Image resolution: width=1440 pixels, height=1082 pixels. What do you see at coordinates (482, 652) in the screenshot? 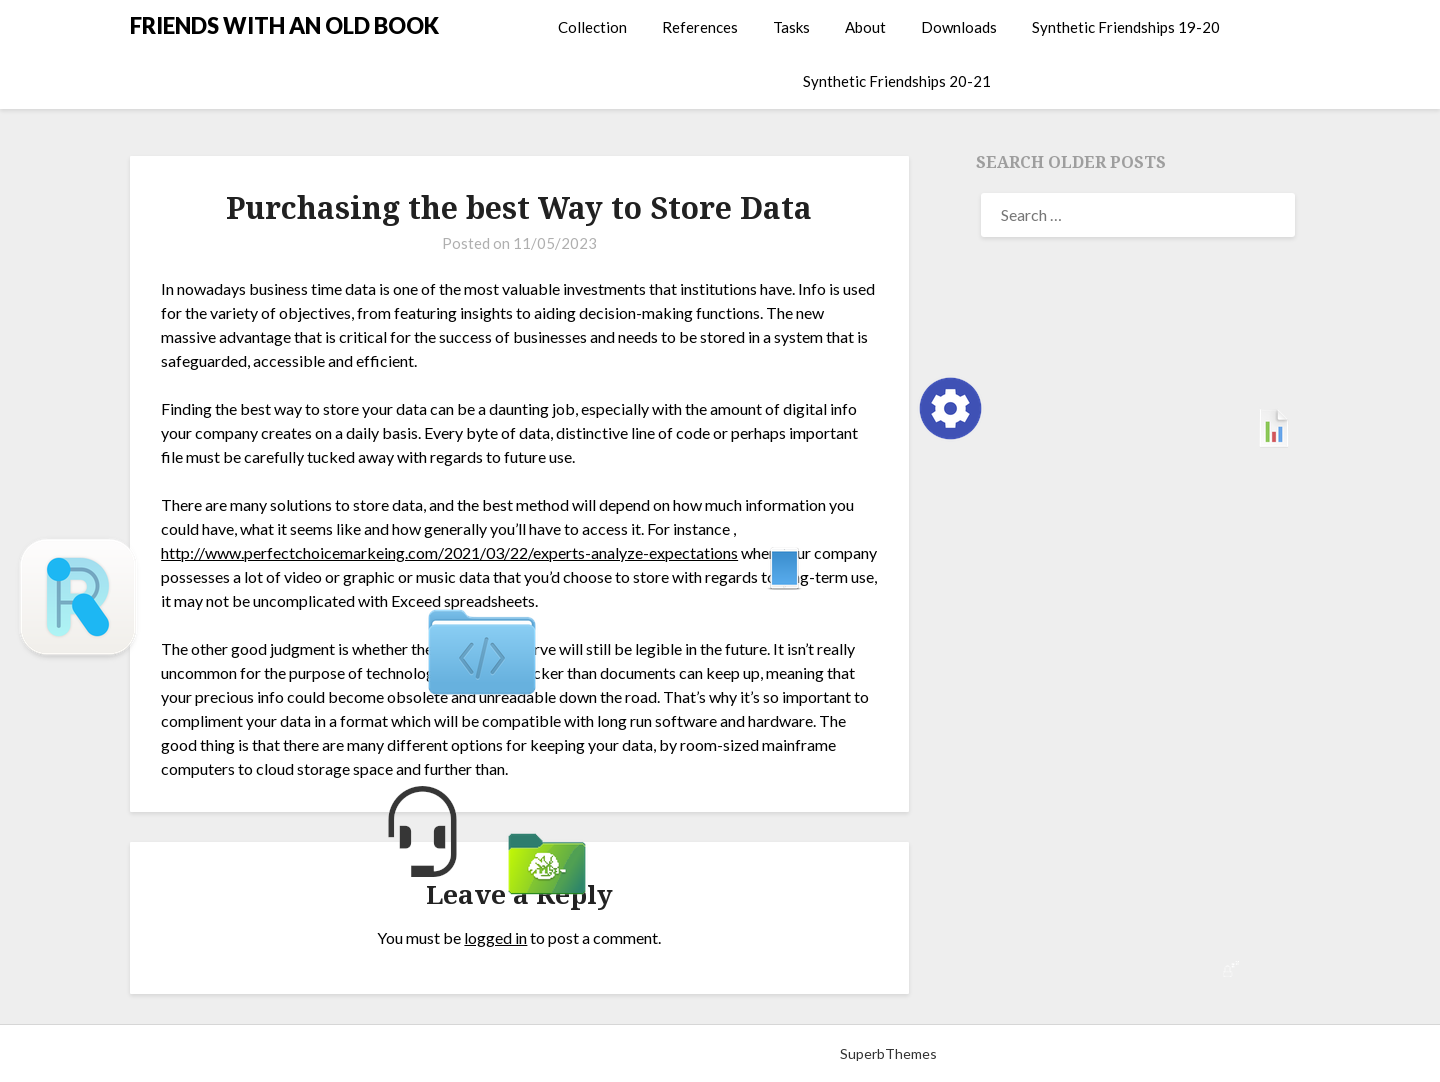
I see `open your code projects folder` at bounding box center [482, 652].